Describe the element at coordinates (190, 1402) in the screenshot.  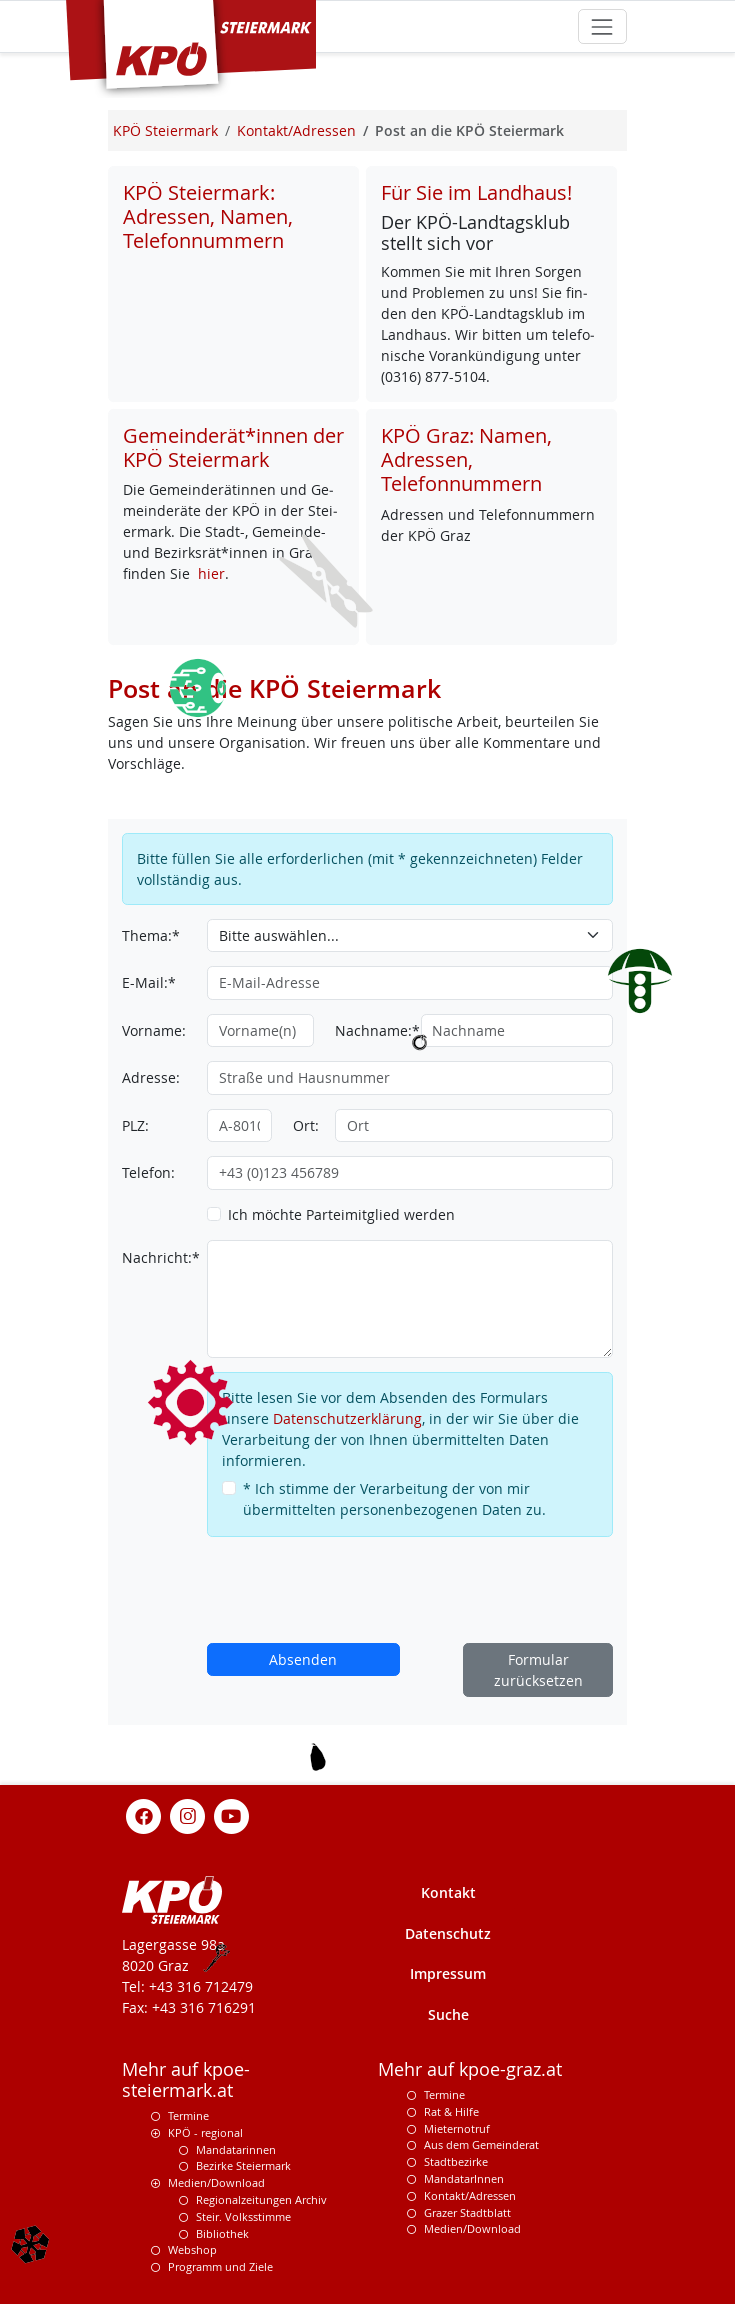
I see `access game settings or configuration options` at that location.